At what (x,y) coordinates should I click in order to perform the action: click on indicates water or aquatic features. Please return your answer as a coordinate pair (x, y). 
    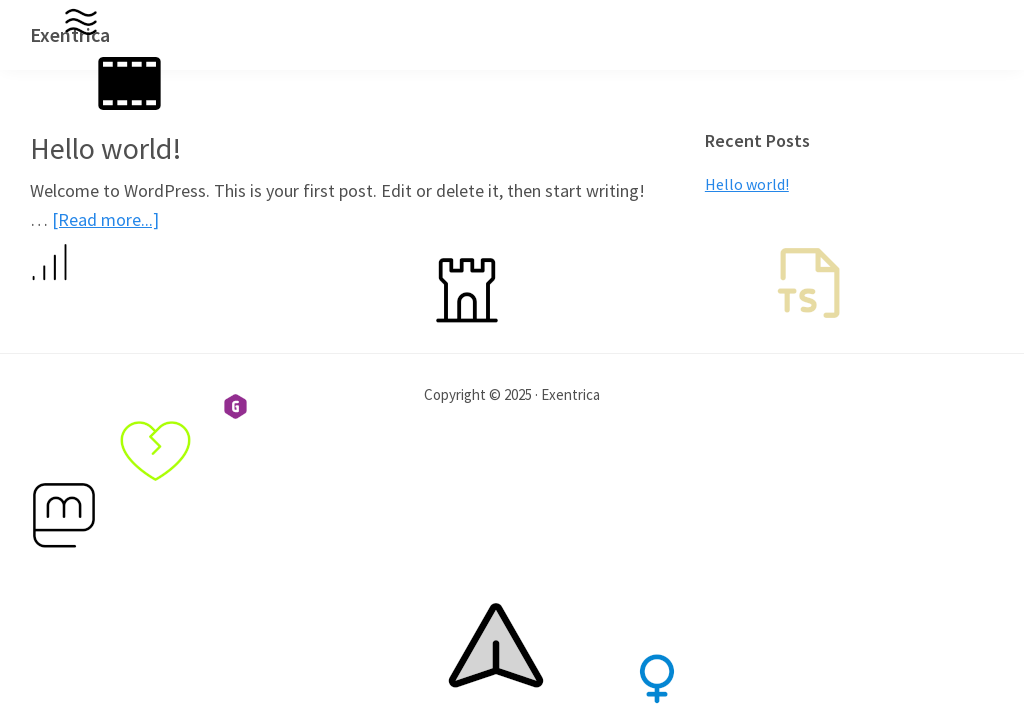
    Looking at the image, I should click on (81, 22).